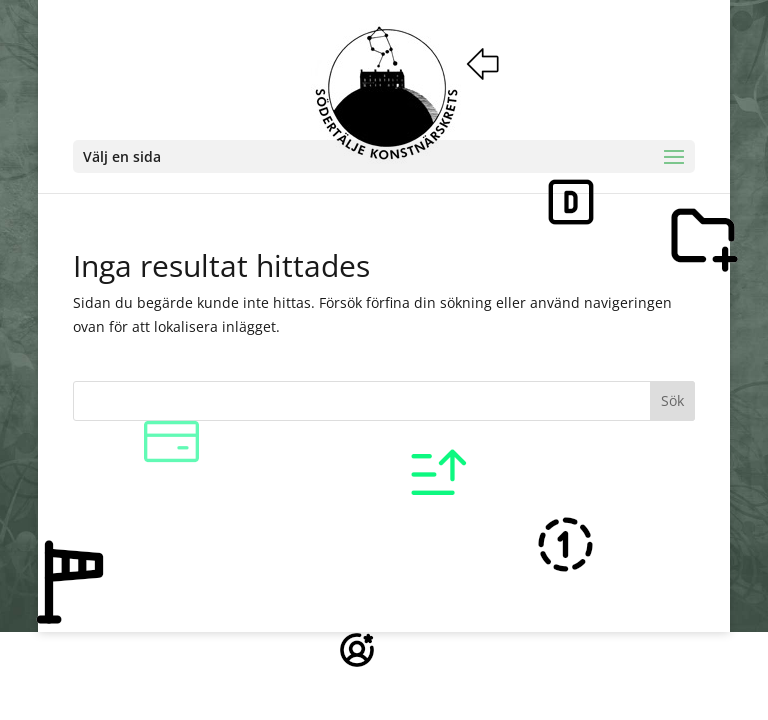 The image size is (768, 720). What do you see at coordinates (436, 474) in the screenshot?
I see `sort items in descending order` at bounding box center [436, 474].